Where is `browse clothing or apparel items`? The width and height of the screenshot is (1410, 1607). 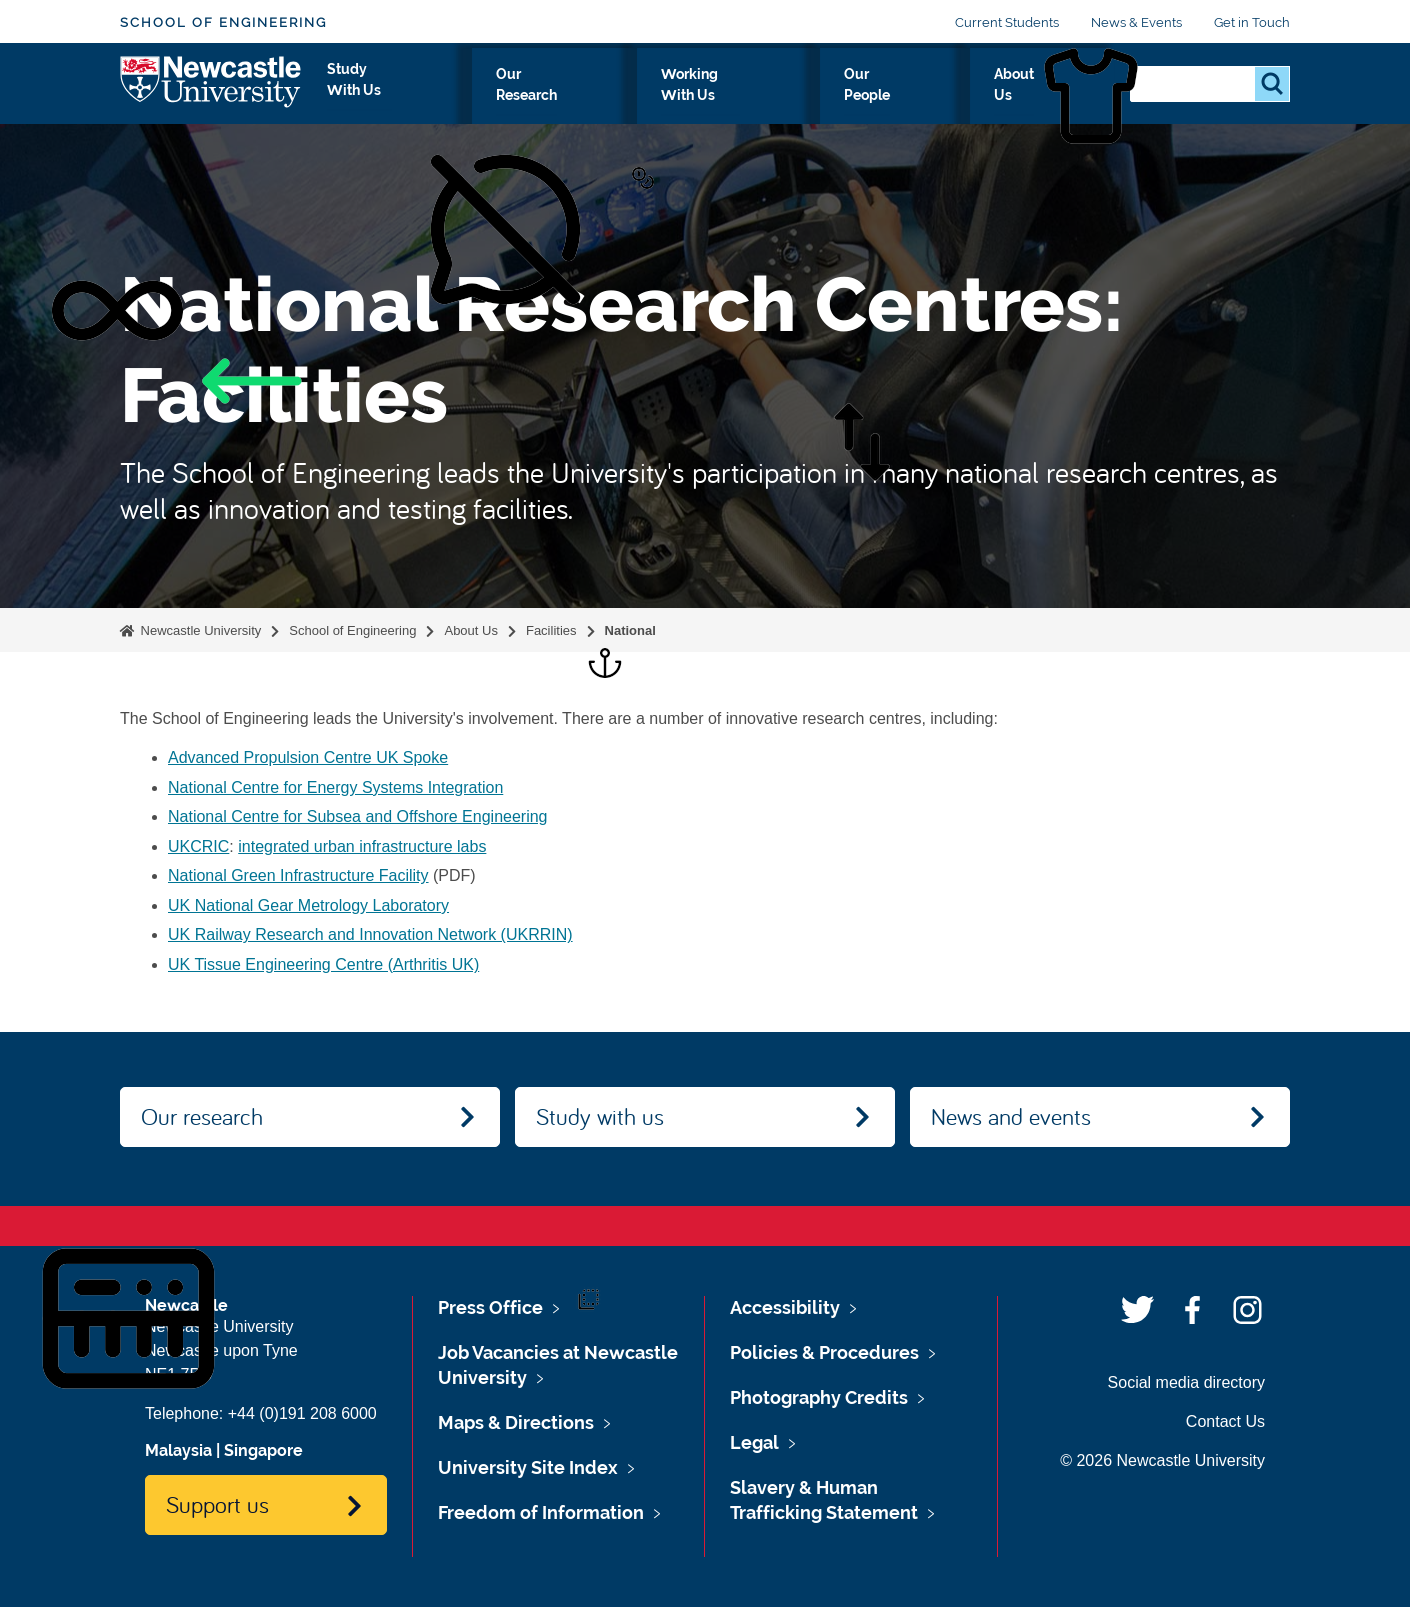
browse clothing or apparel items is located at coordinates (1091, 96).